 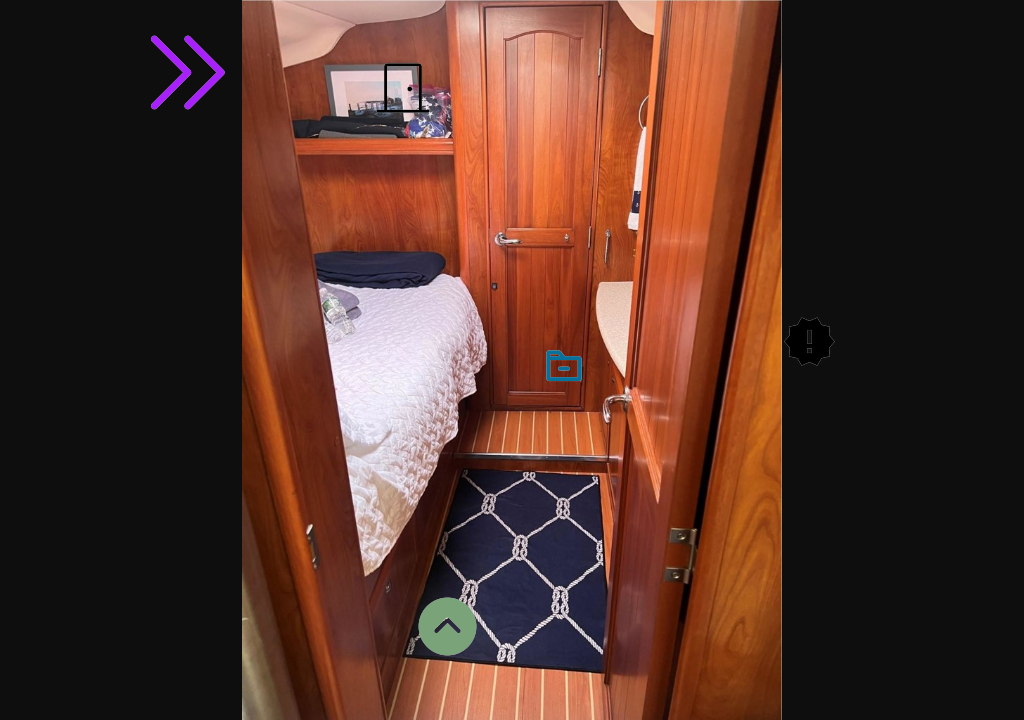 I want to click on exit or log out of the application, so click(x=403, y=88).